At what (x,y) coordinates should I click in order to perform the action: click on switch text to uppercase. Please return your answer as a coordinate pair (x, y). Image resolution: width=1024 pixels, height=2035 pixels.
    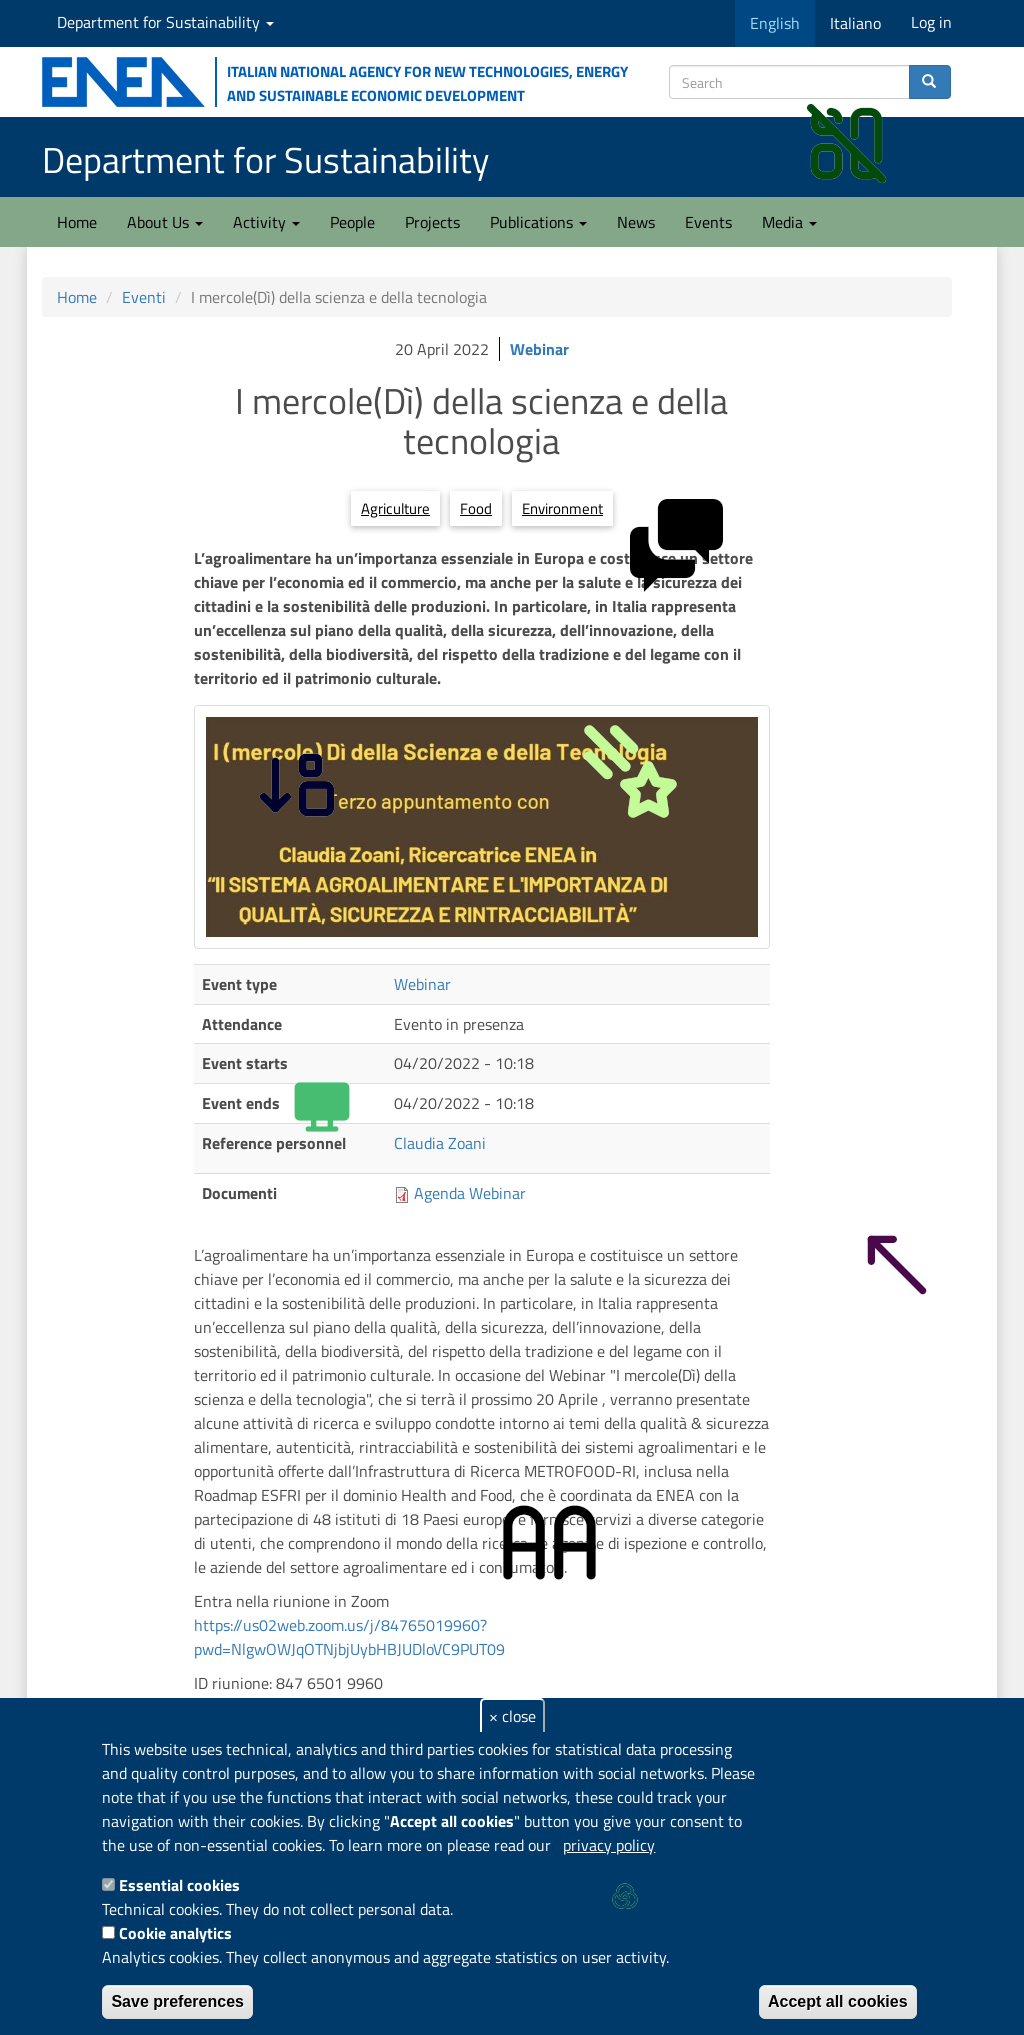
    Looking at the image, I should click on (549, 1542).